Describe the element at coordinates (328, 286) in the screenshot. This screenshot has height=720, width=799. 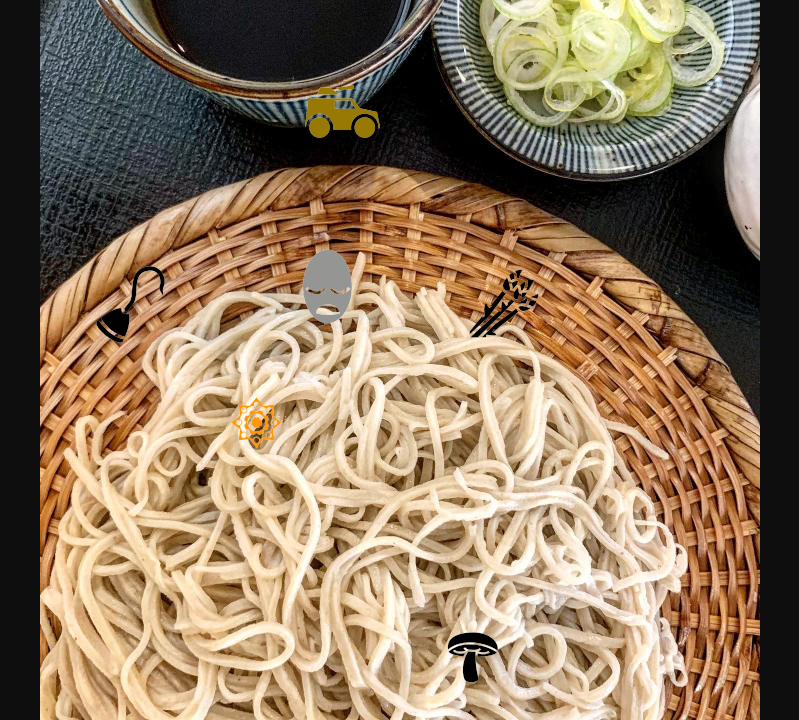
I see `indicates a sleepy or drowsy character state` at that location.